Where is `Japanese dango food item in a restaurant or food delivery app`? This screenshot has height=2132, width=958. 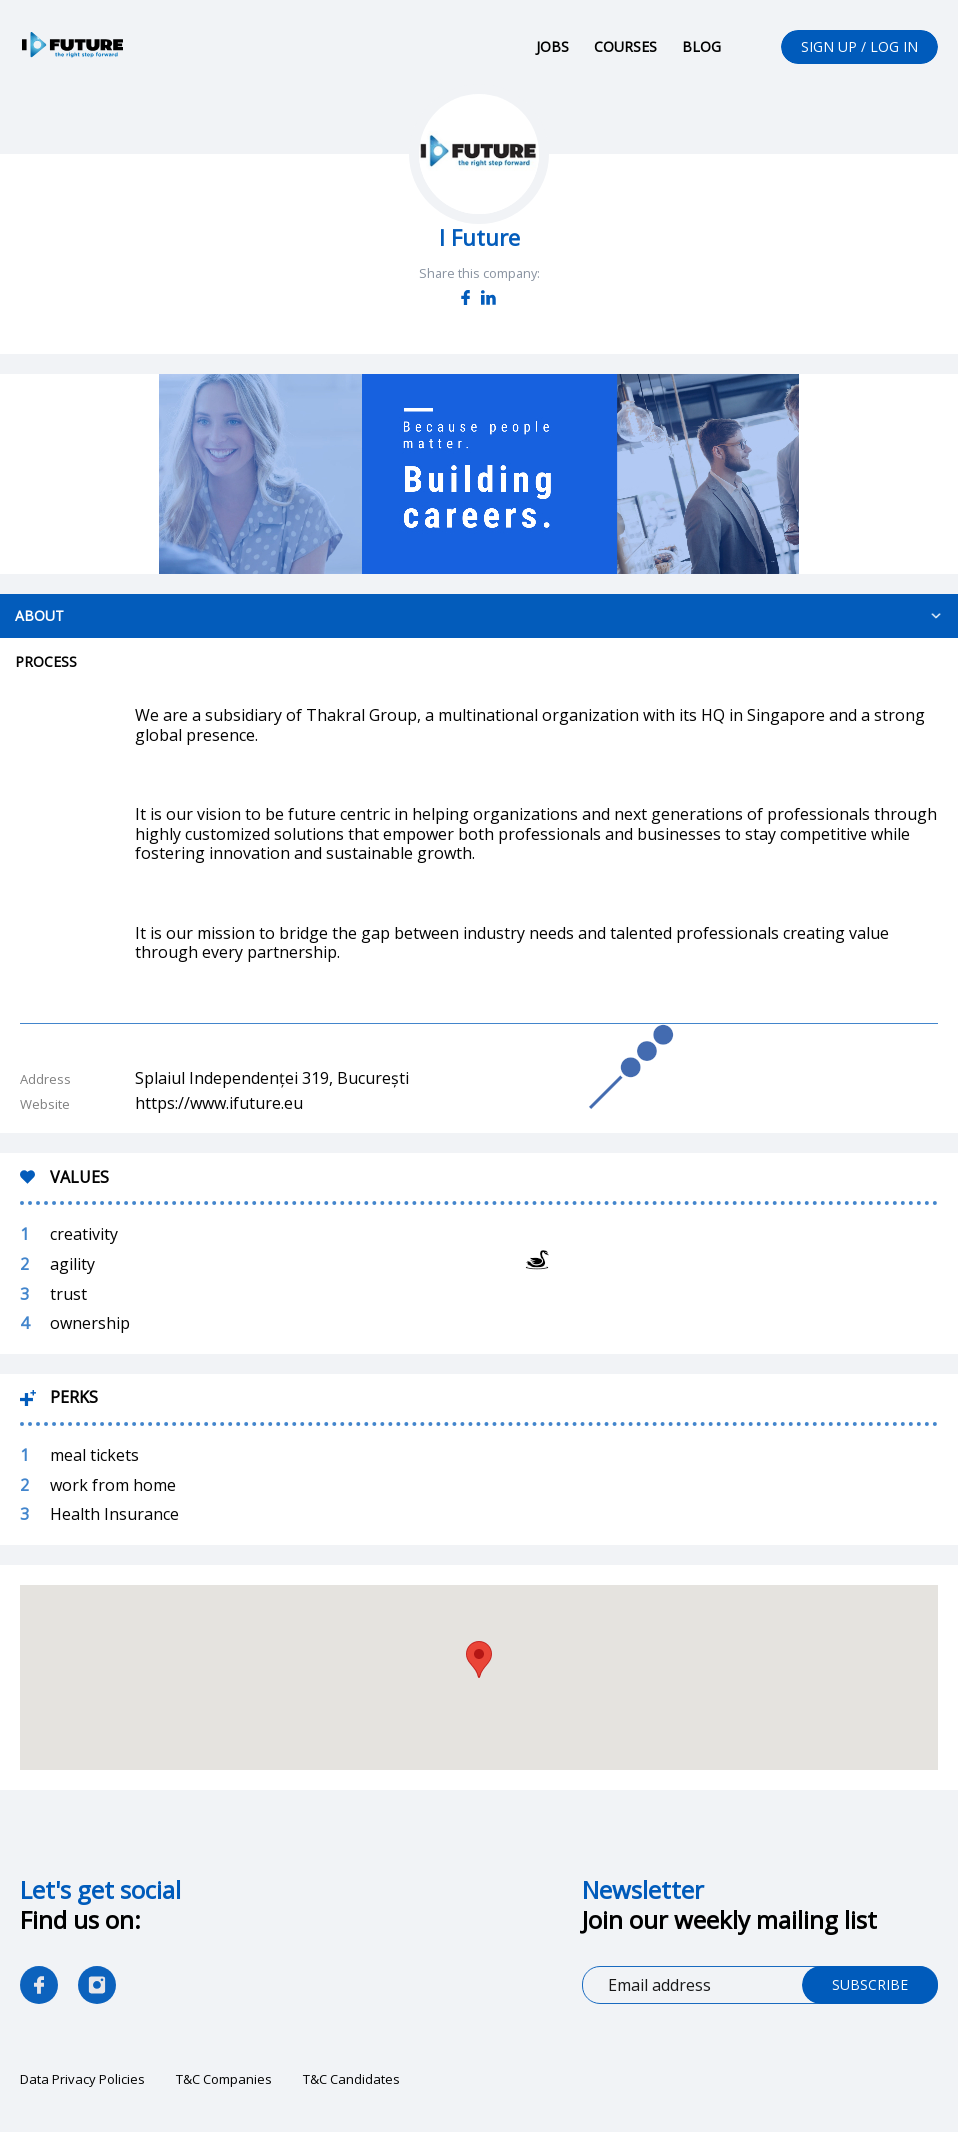 Japanese dango food item in a restaurant or food delivery app is located at coordinates (631, 1067).